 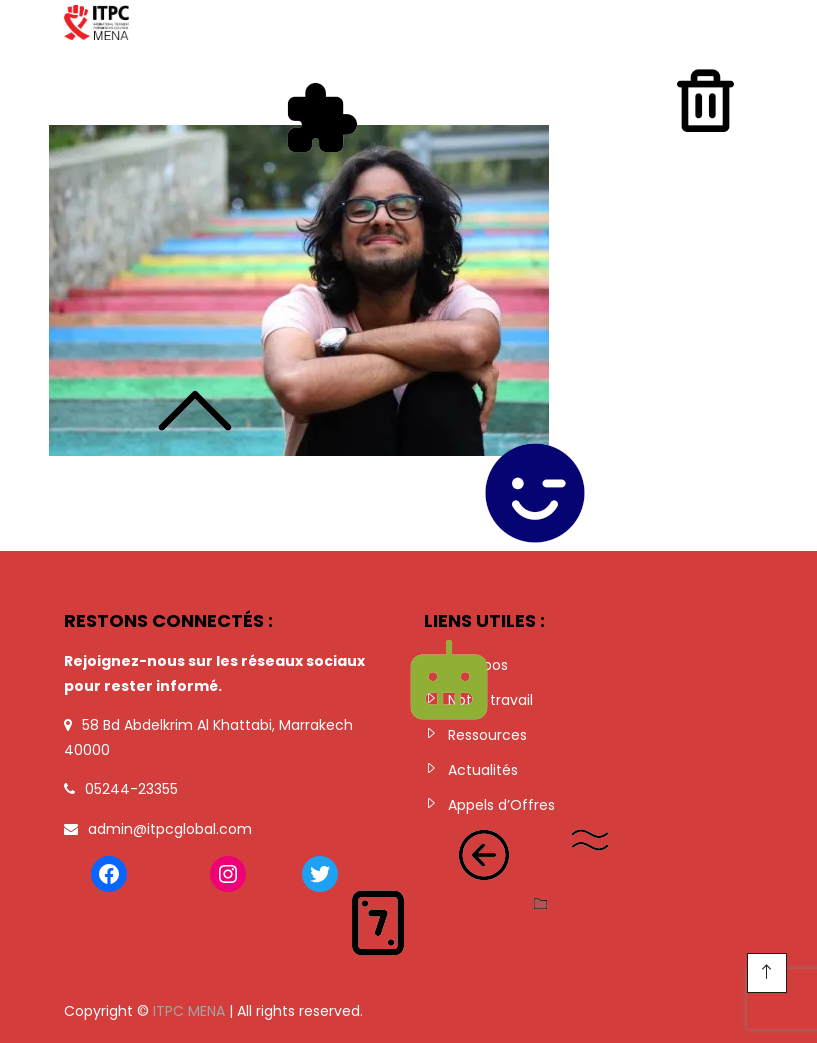 What do you see at coordinates (535, 493) in the screenshot?
I see `insert a winking emoji into your message` at bounding box center [535, 493].